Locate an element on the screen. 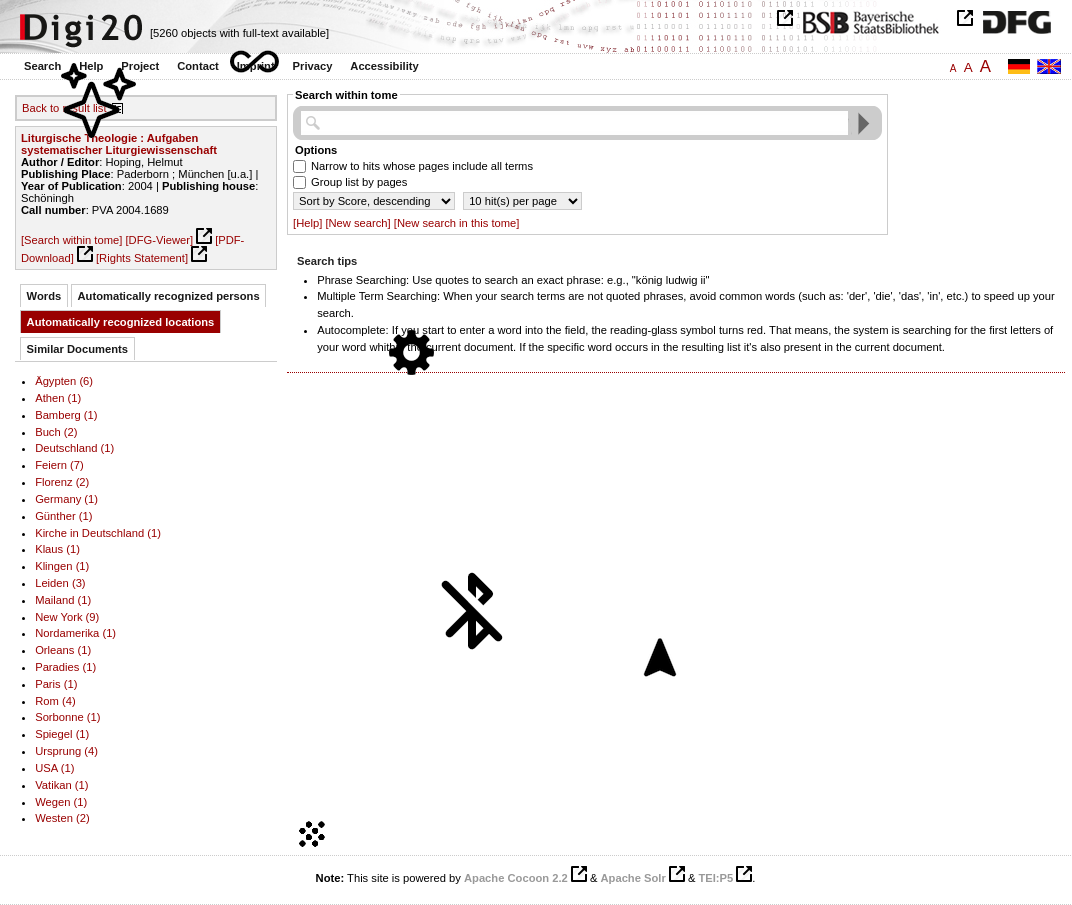 The image size is (1072, 905). indicates unlimited or infinite option is located at coordinates (254, 61).